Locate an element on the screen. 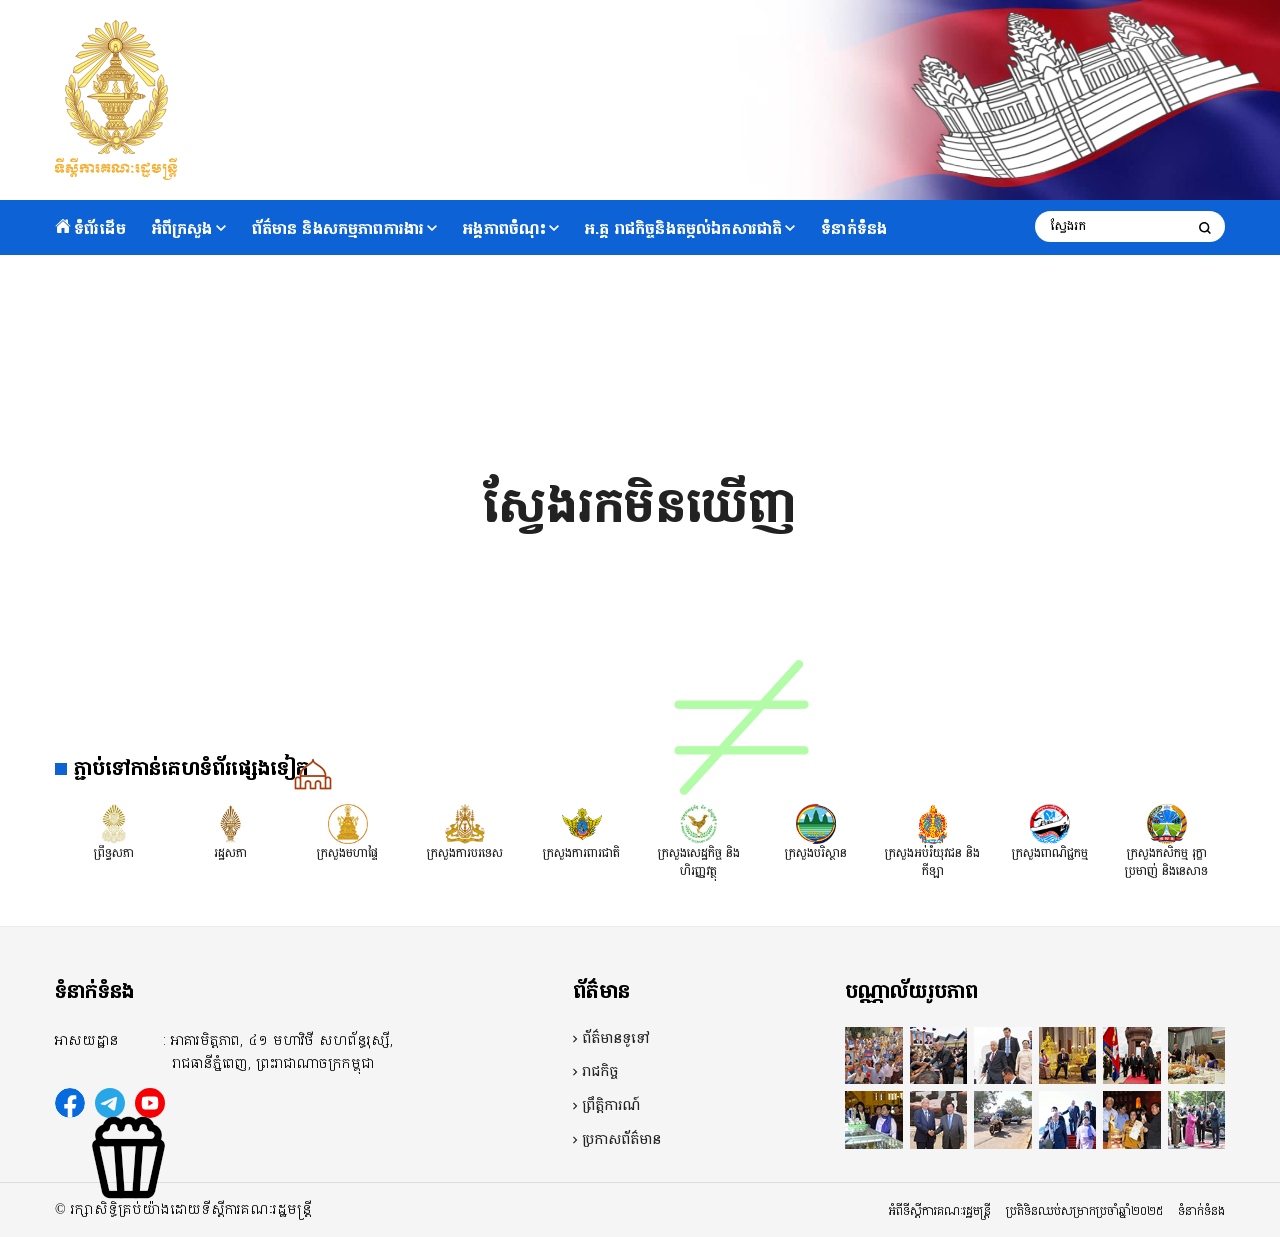  access movies or entertainment content is located at coordinates (128, 1157).